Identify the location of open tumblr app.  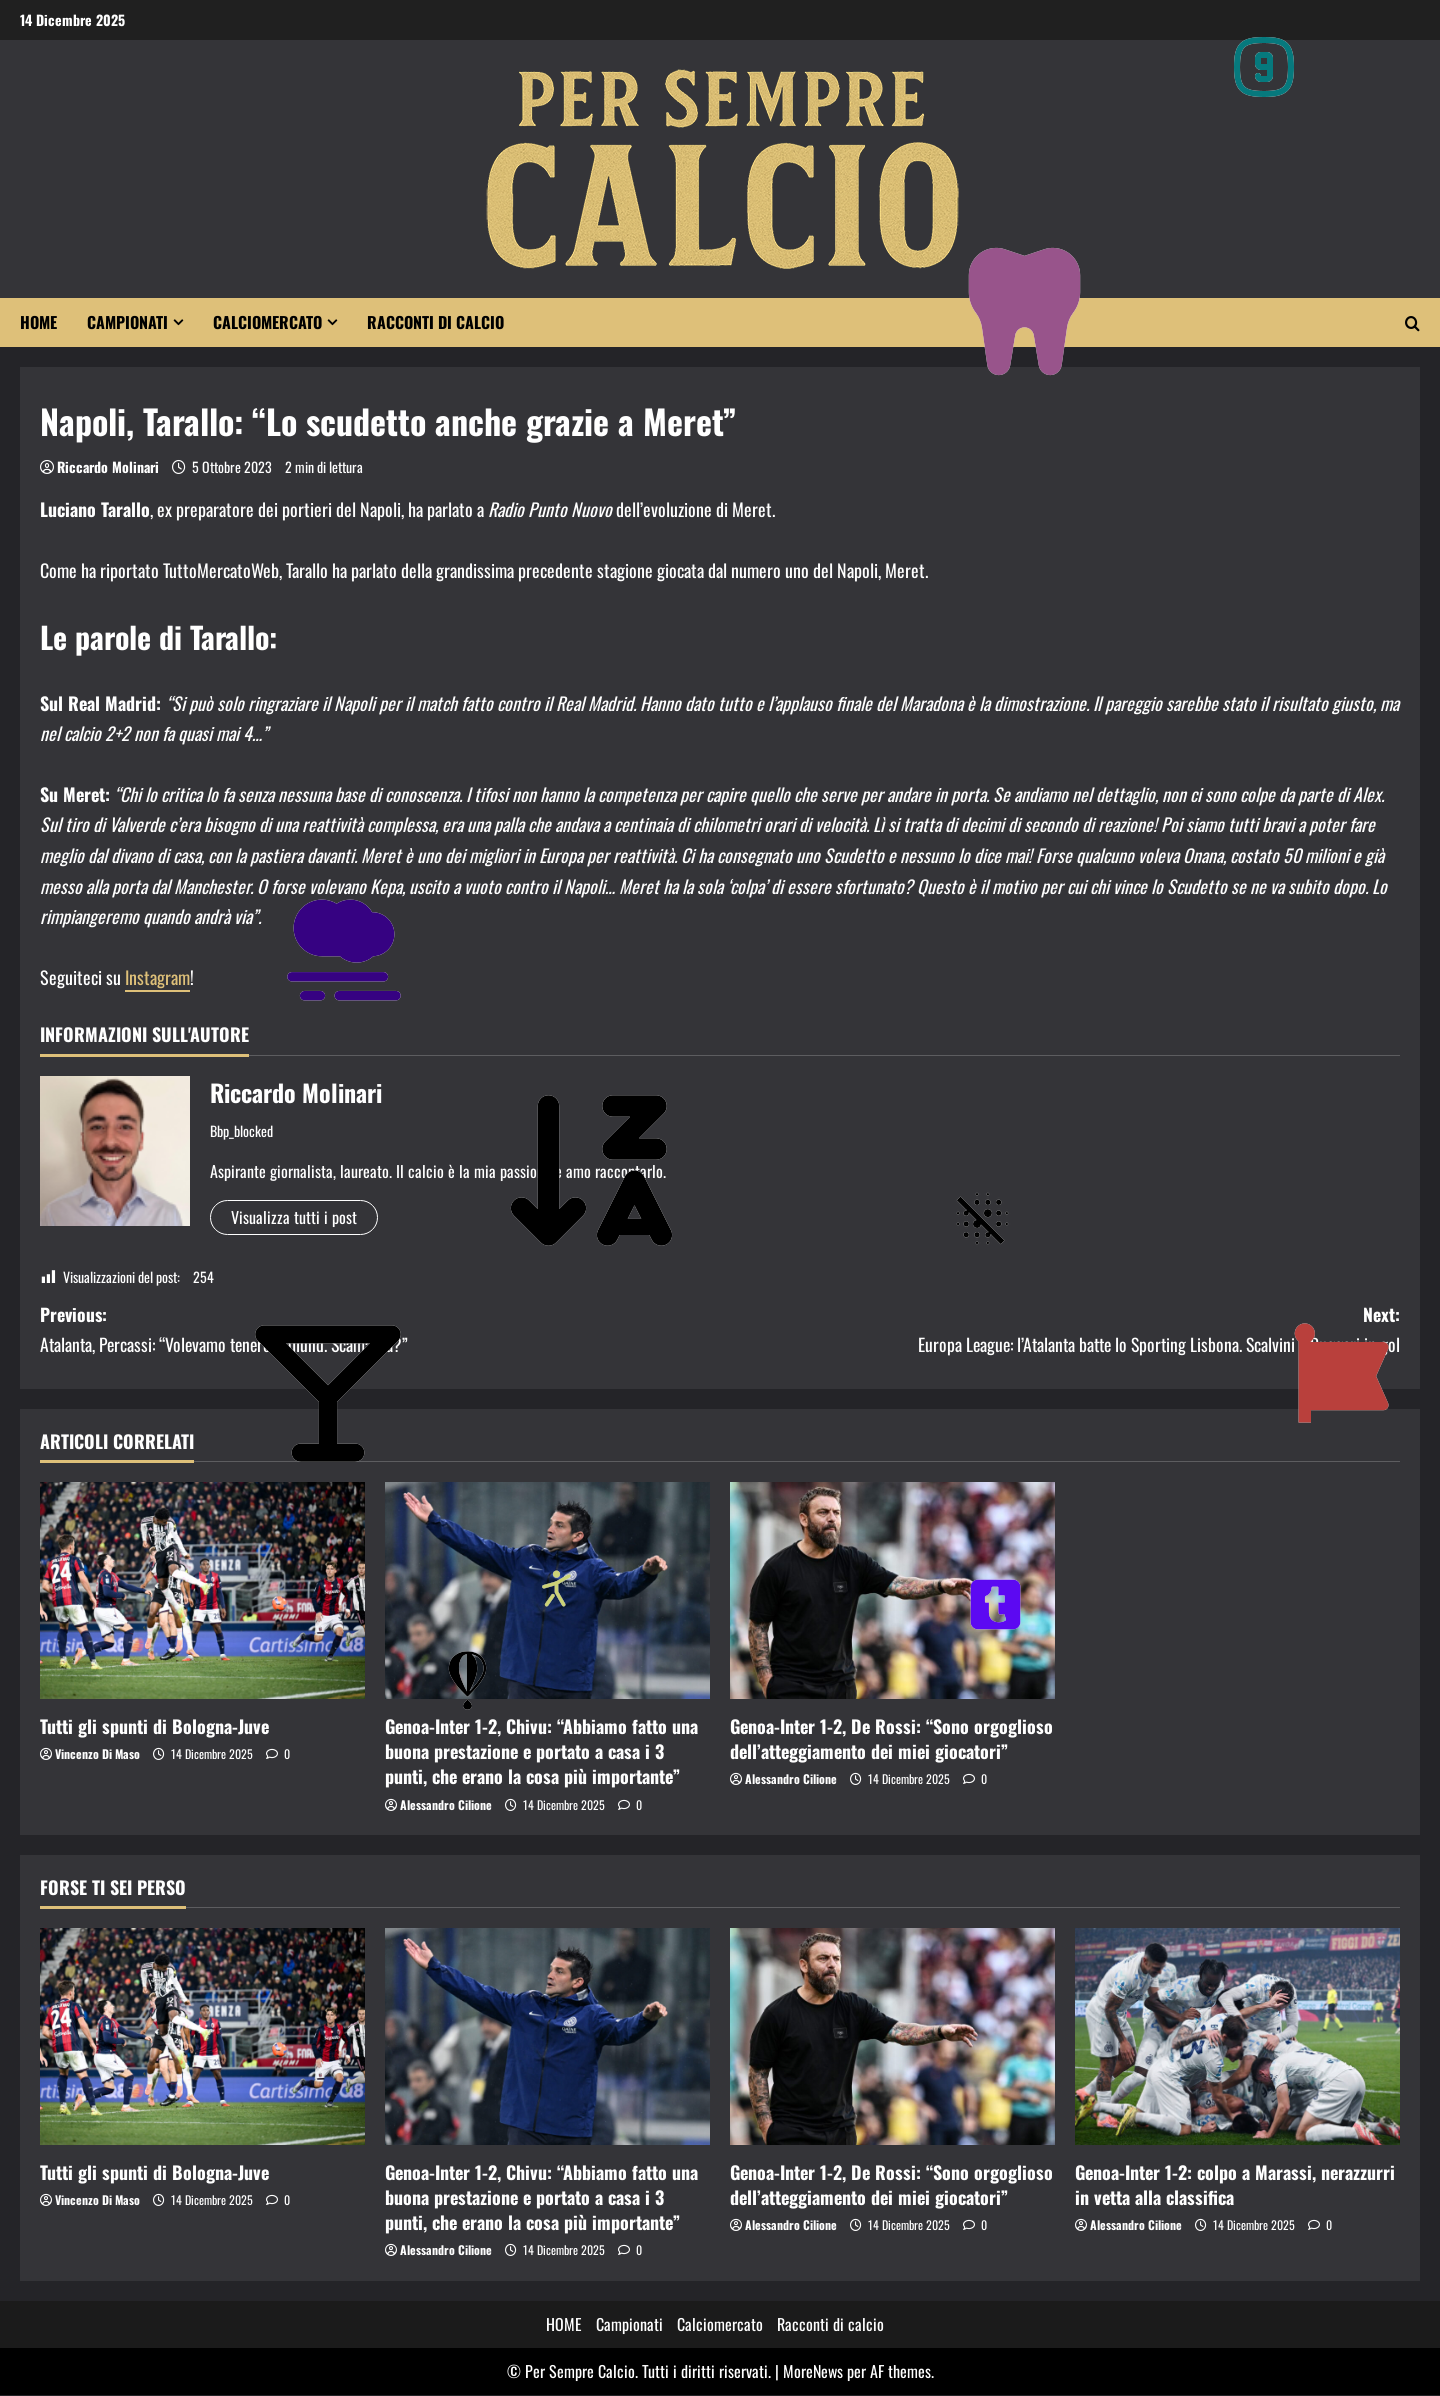
(995, 1604).